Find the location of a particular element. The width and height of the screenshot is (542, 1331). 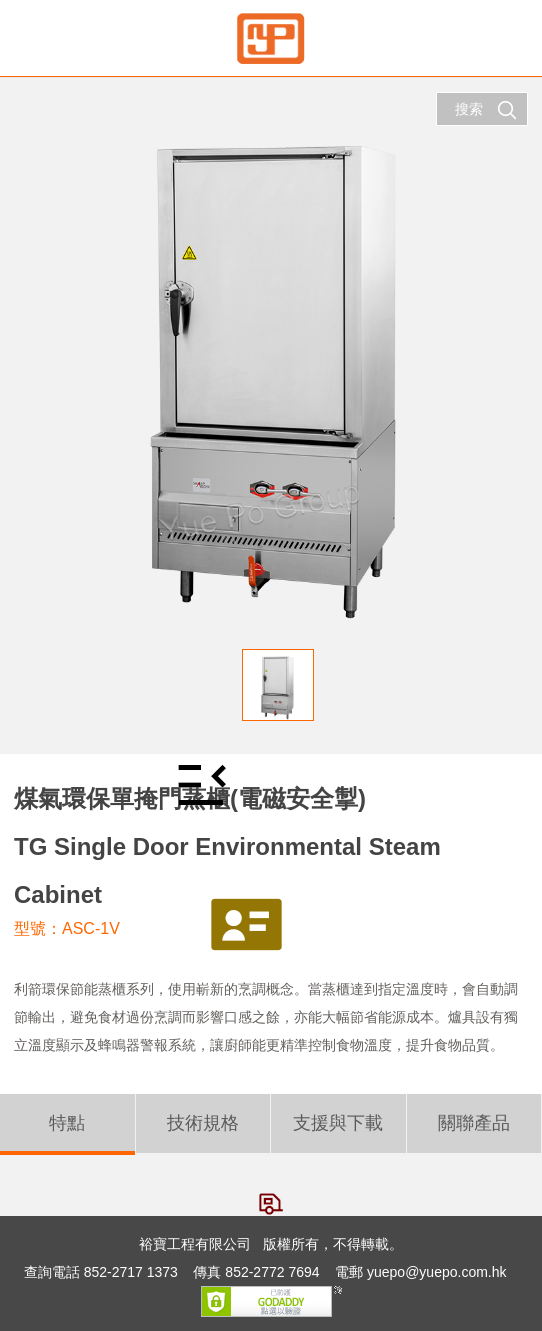

view your profile or identification details is located at coordinates (246, 924).